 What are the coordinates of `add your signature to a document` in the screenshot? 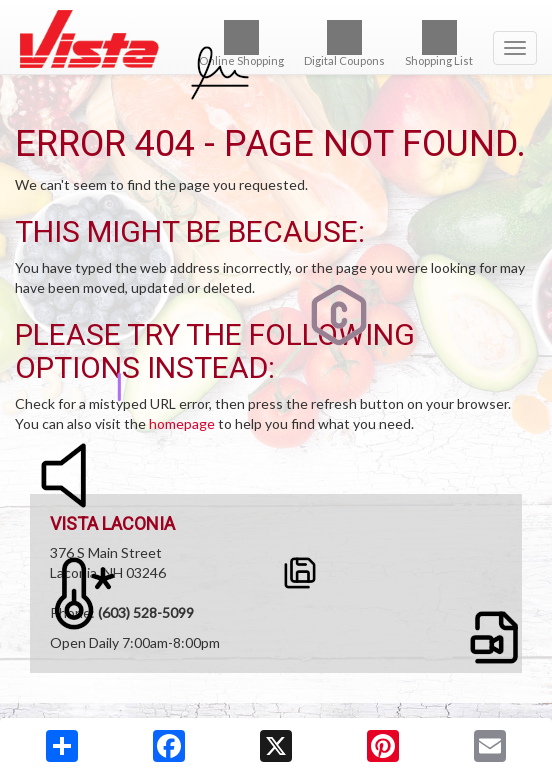 It's located at (220, 73).